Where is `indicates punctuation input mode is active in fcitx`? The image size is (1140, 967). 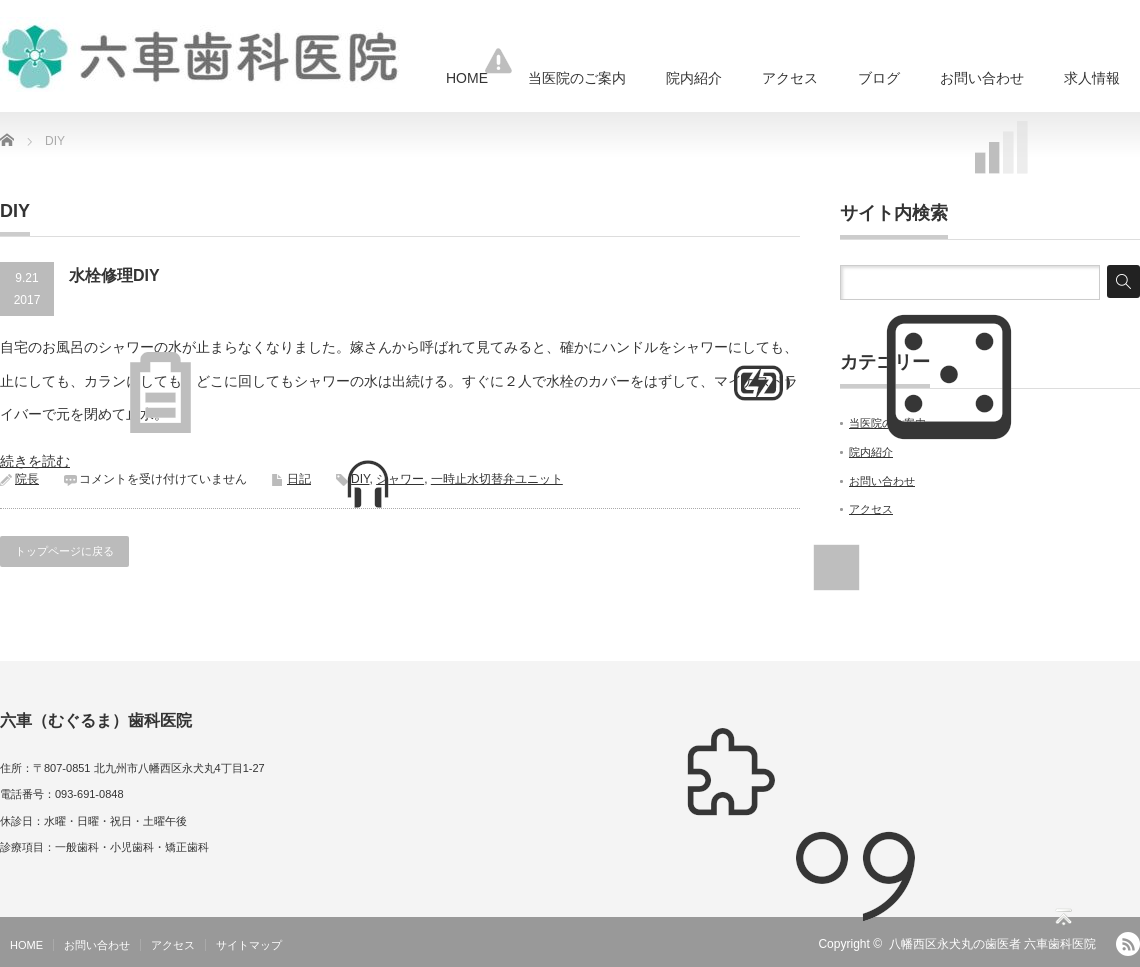 indicates punctuation input mode is active in fcitx is located at coordinates (855, 876).